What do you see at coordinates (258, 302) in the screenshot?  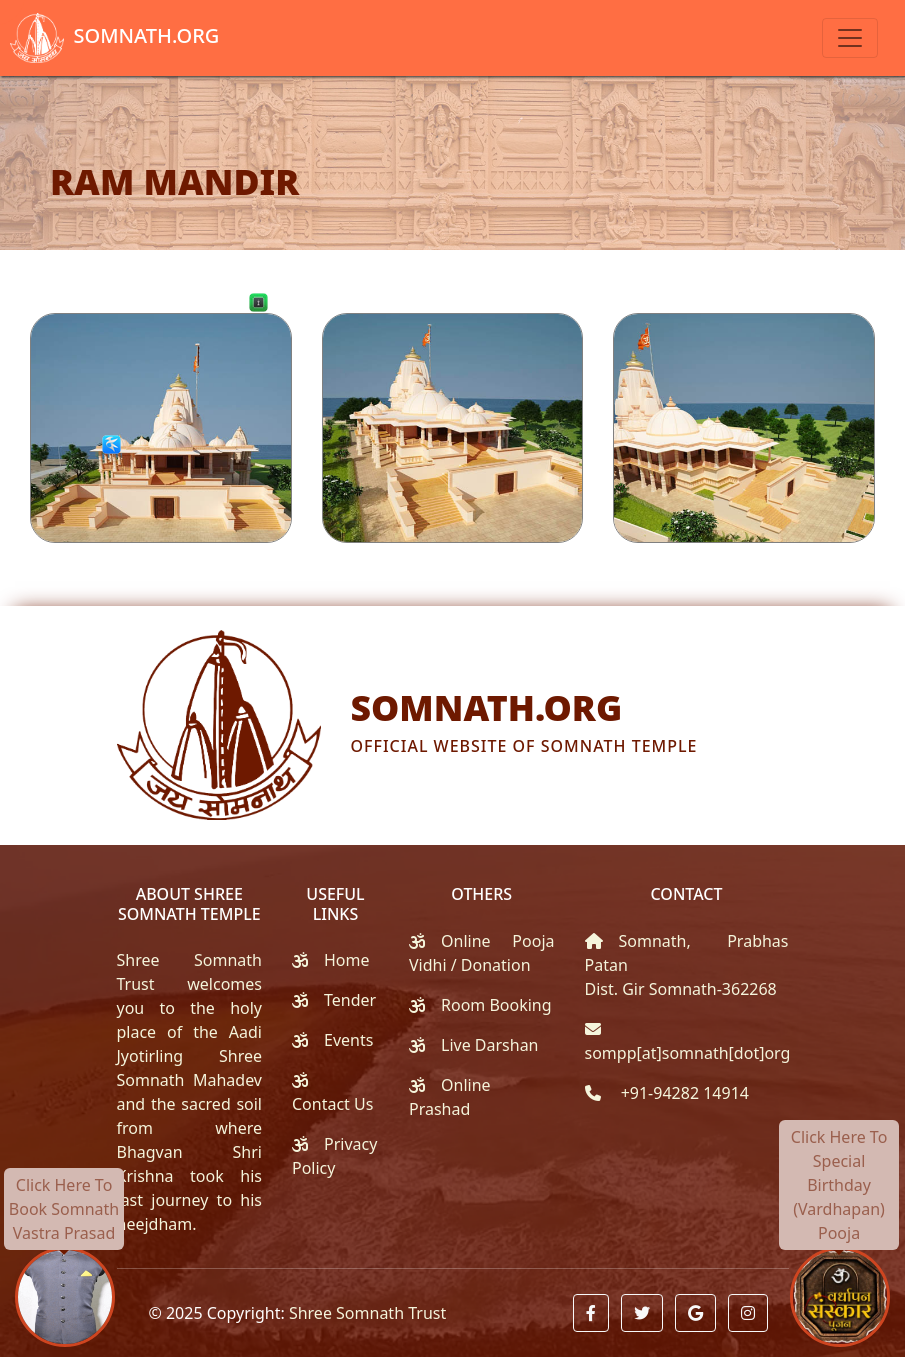 I see `open hwloc hardware locality utility` at bounding box center [258, 302].